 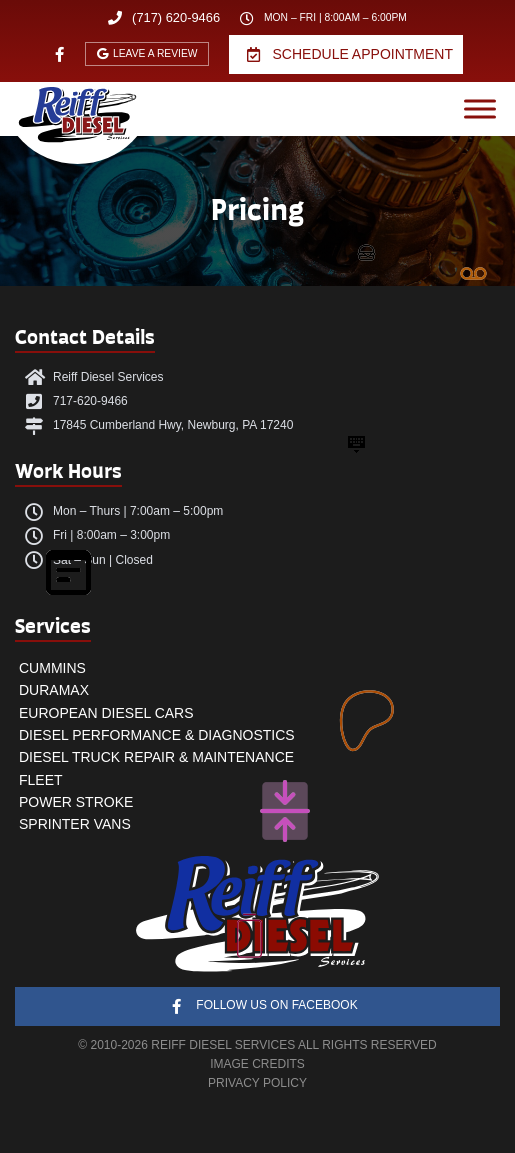 What do you see at coordinates (364, 719) in the screenshot?
I see `link to patreon profile or page` at bounding box center [364, 719].